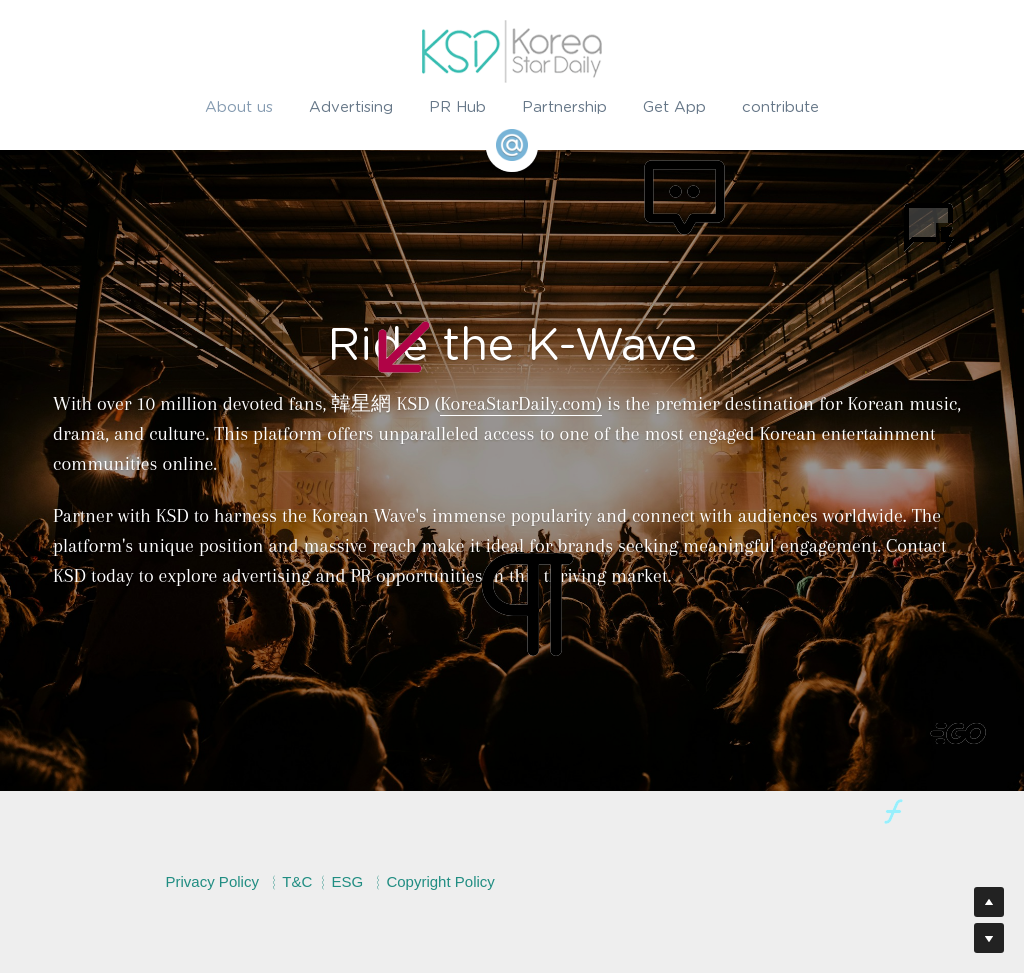  I want to click on send a quick reply to a message, so click(928, 227).